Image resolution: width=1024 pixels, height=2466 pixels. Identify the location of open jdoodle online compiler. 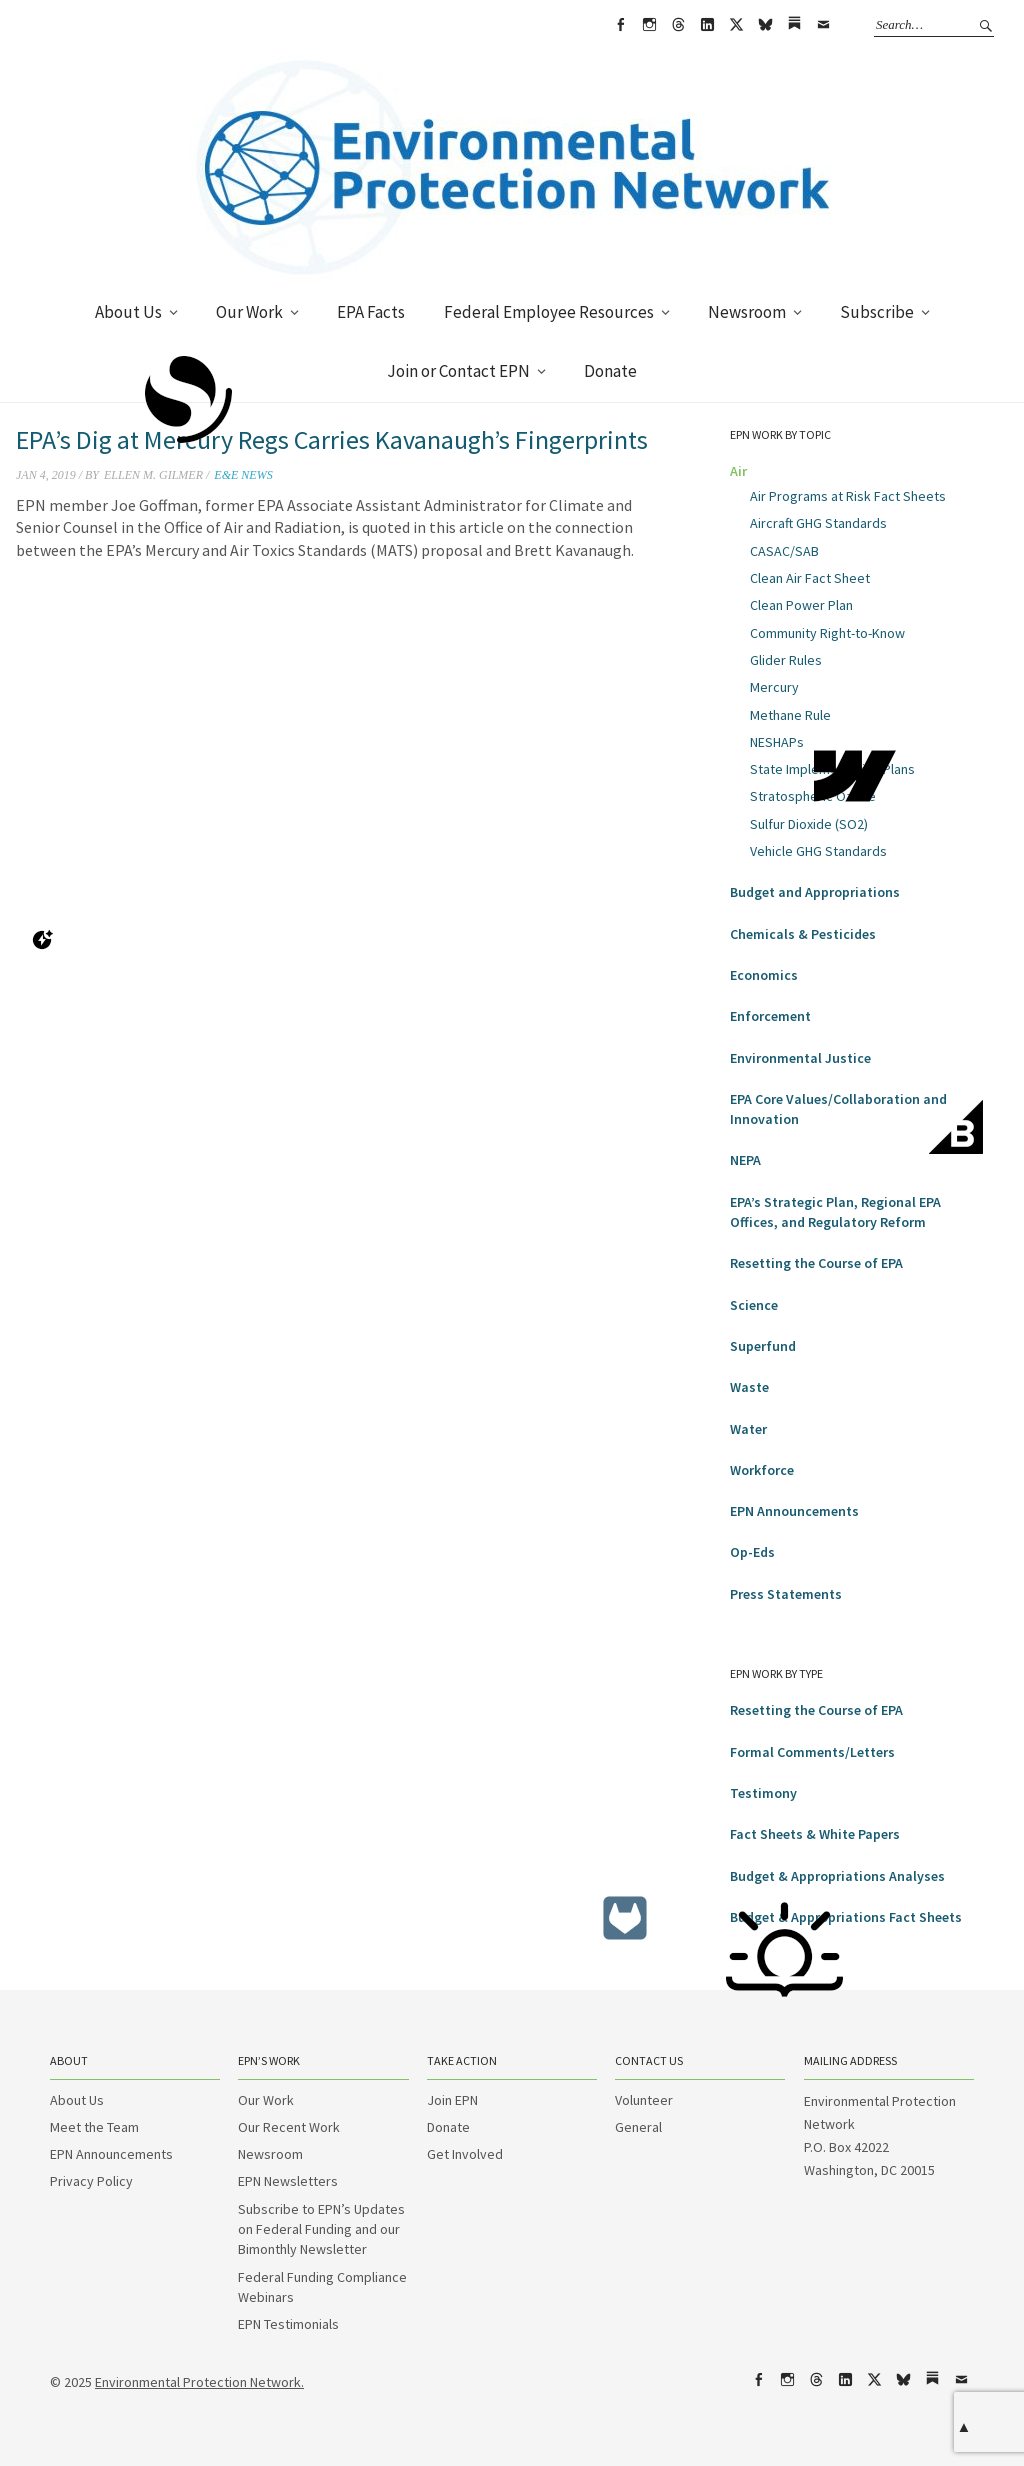
(784, 1949).